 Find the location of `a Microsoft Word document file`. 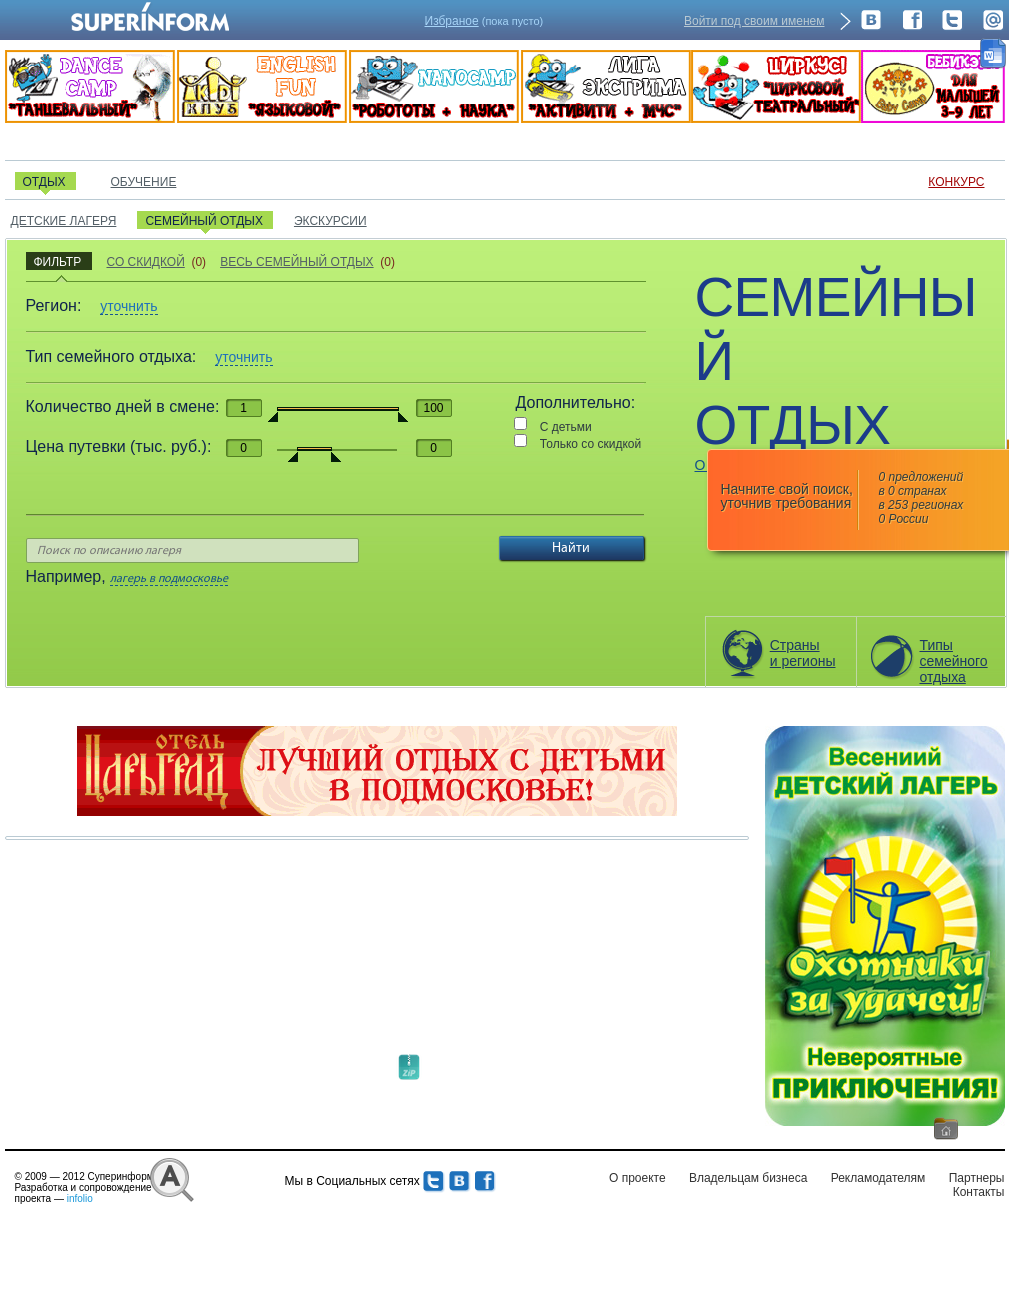

a Microsoft Word document file is located at coordinates (993, 53).